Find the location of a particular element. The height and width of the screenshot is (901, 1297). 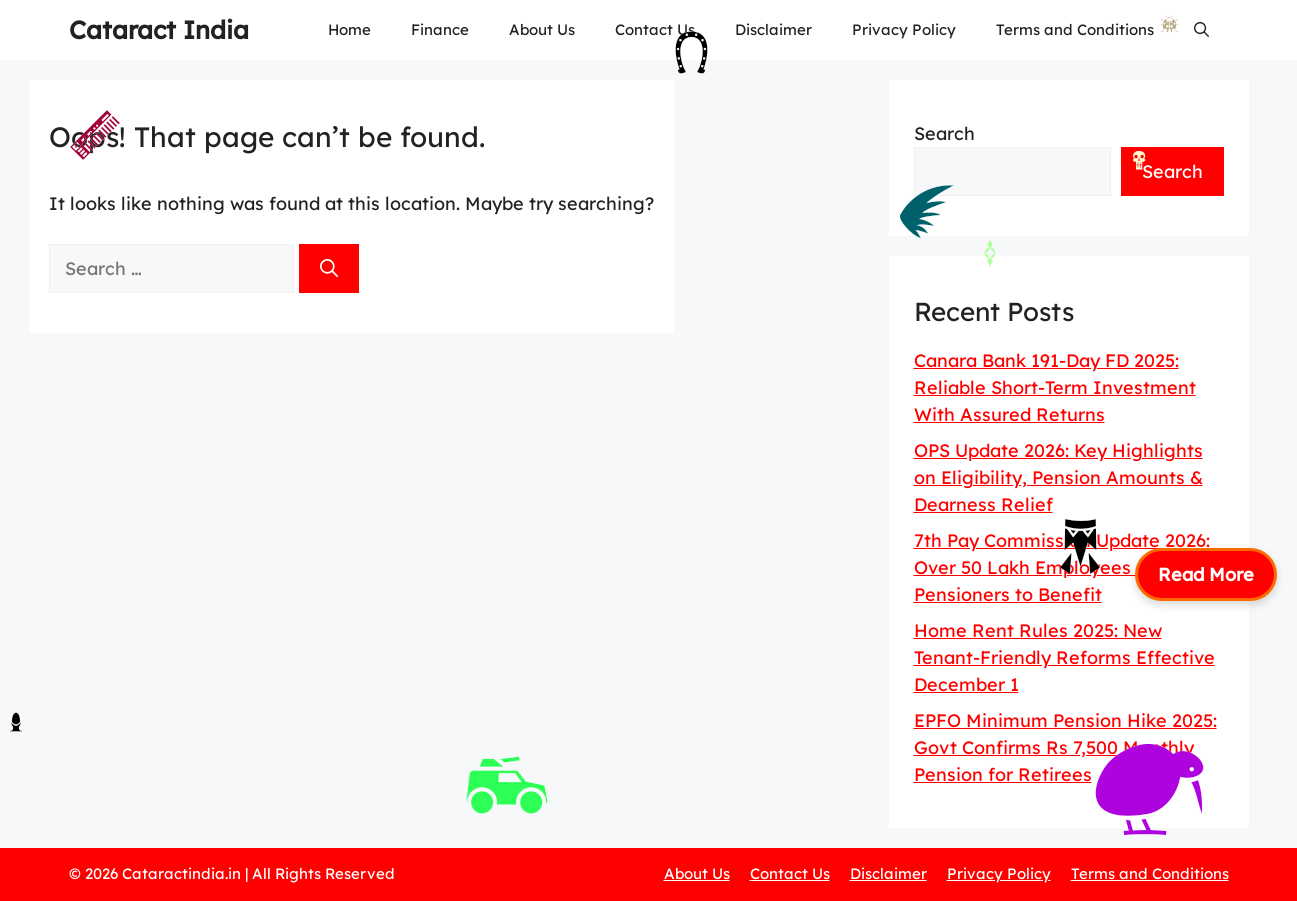

indicates a bug or issue in the system is located at coordinates (1169, 24).